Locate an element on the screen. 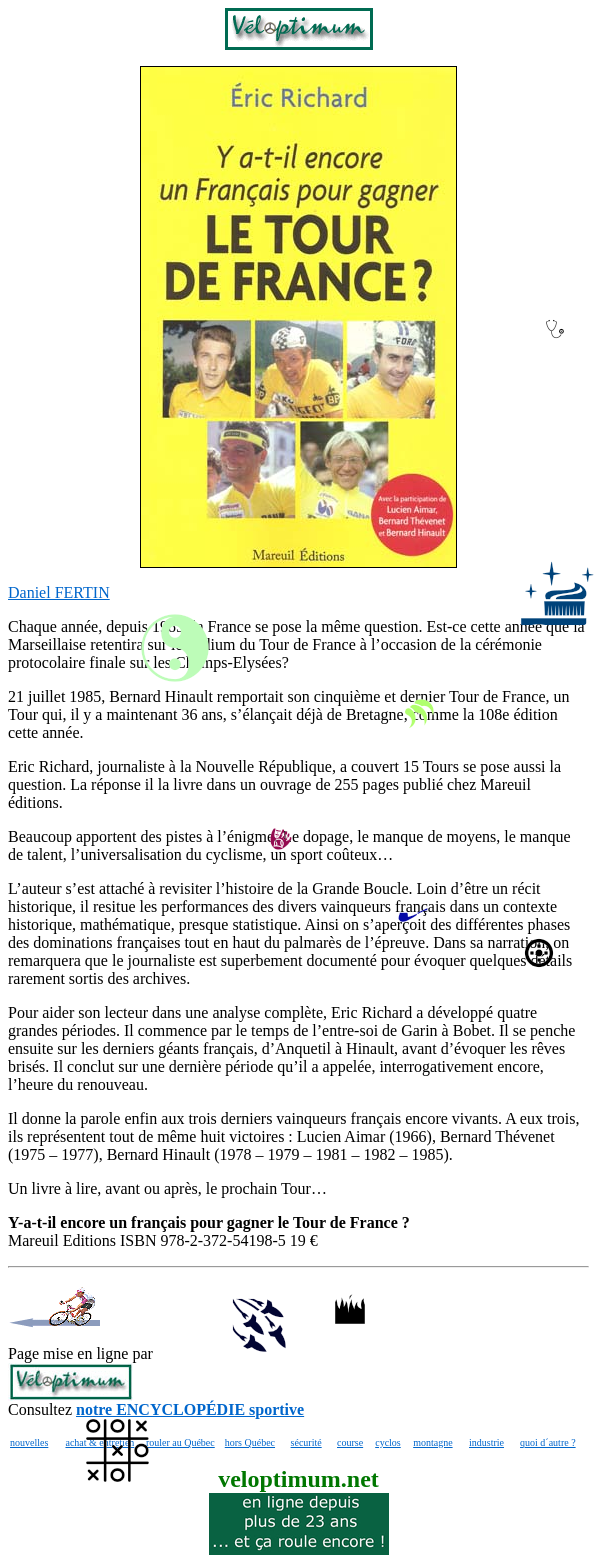 This screenshot has height=1563, width=597. access health or medical features is located at coordinates (555, 329).